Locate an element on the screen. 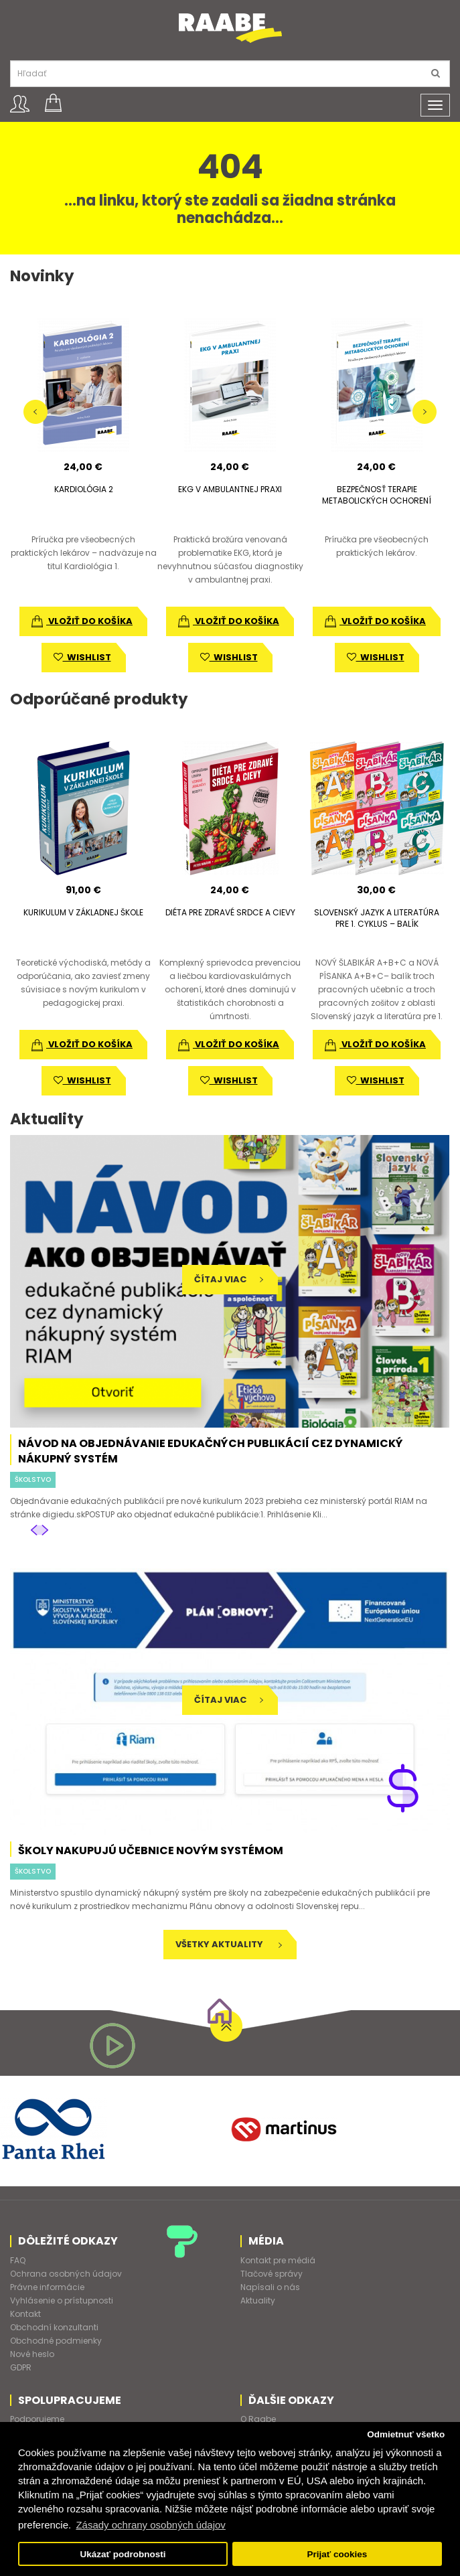 Image resolution: width=460 pixels, height=2576 pixels. view or edit source code is located at coordinates (40, 1530).